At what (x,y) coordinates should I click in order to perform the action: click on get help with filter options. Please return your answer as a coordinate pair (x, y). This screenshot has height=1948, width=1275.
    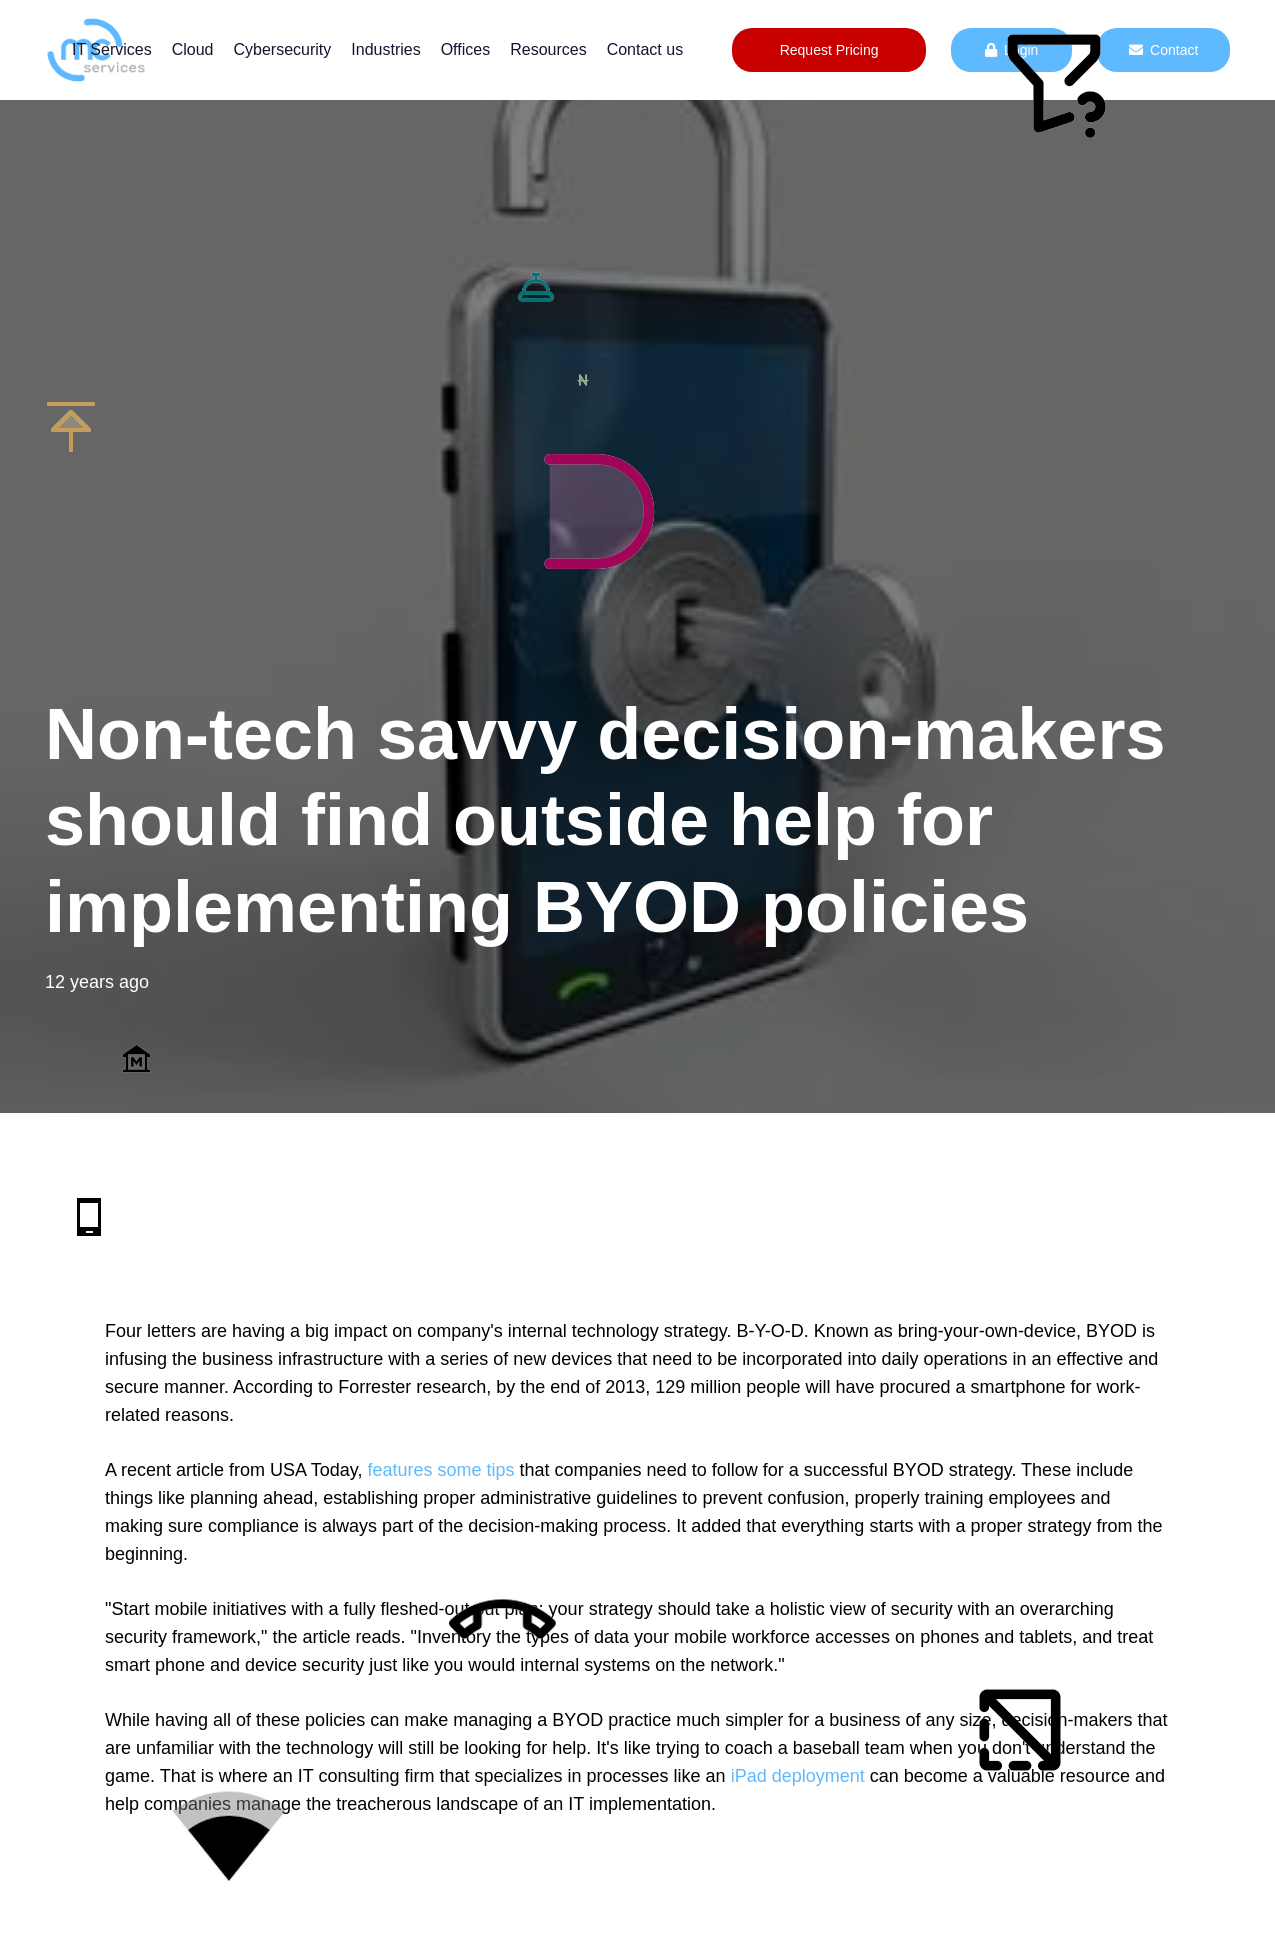
    Looking at the image, I should click on (1054, 81).